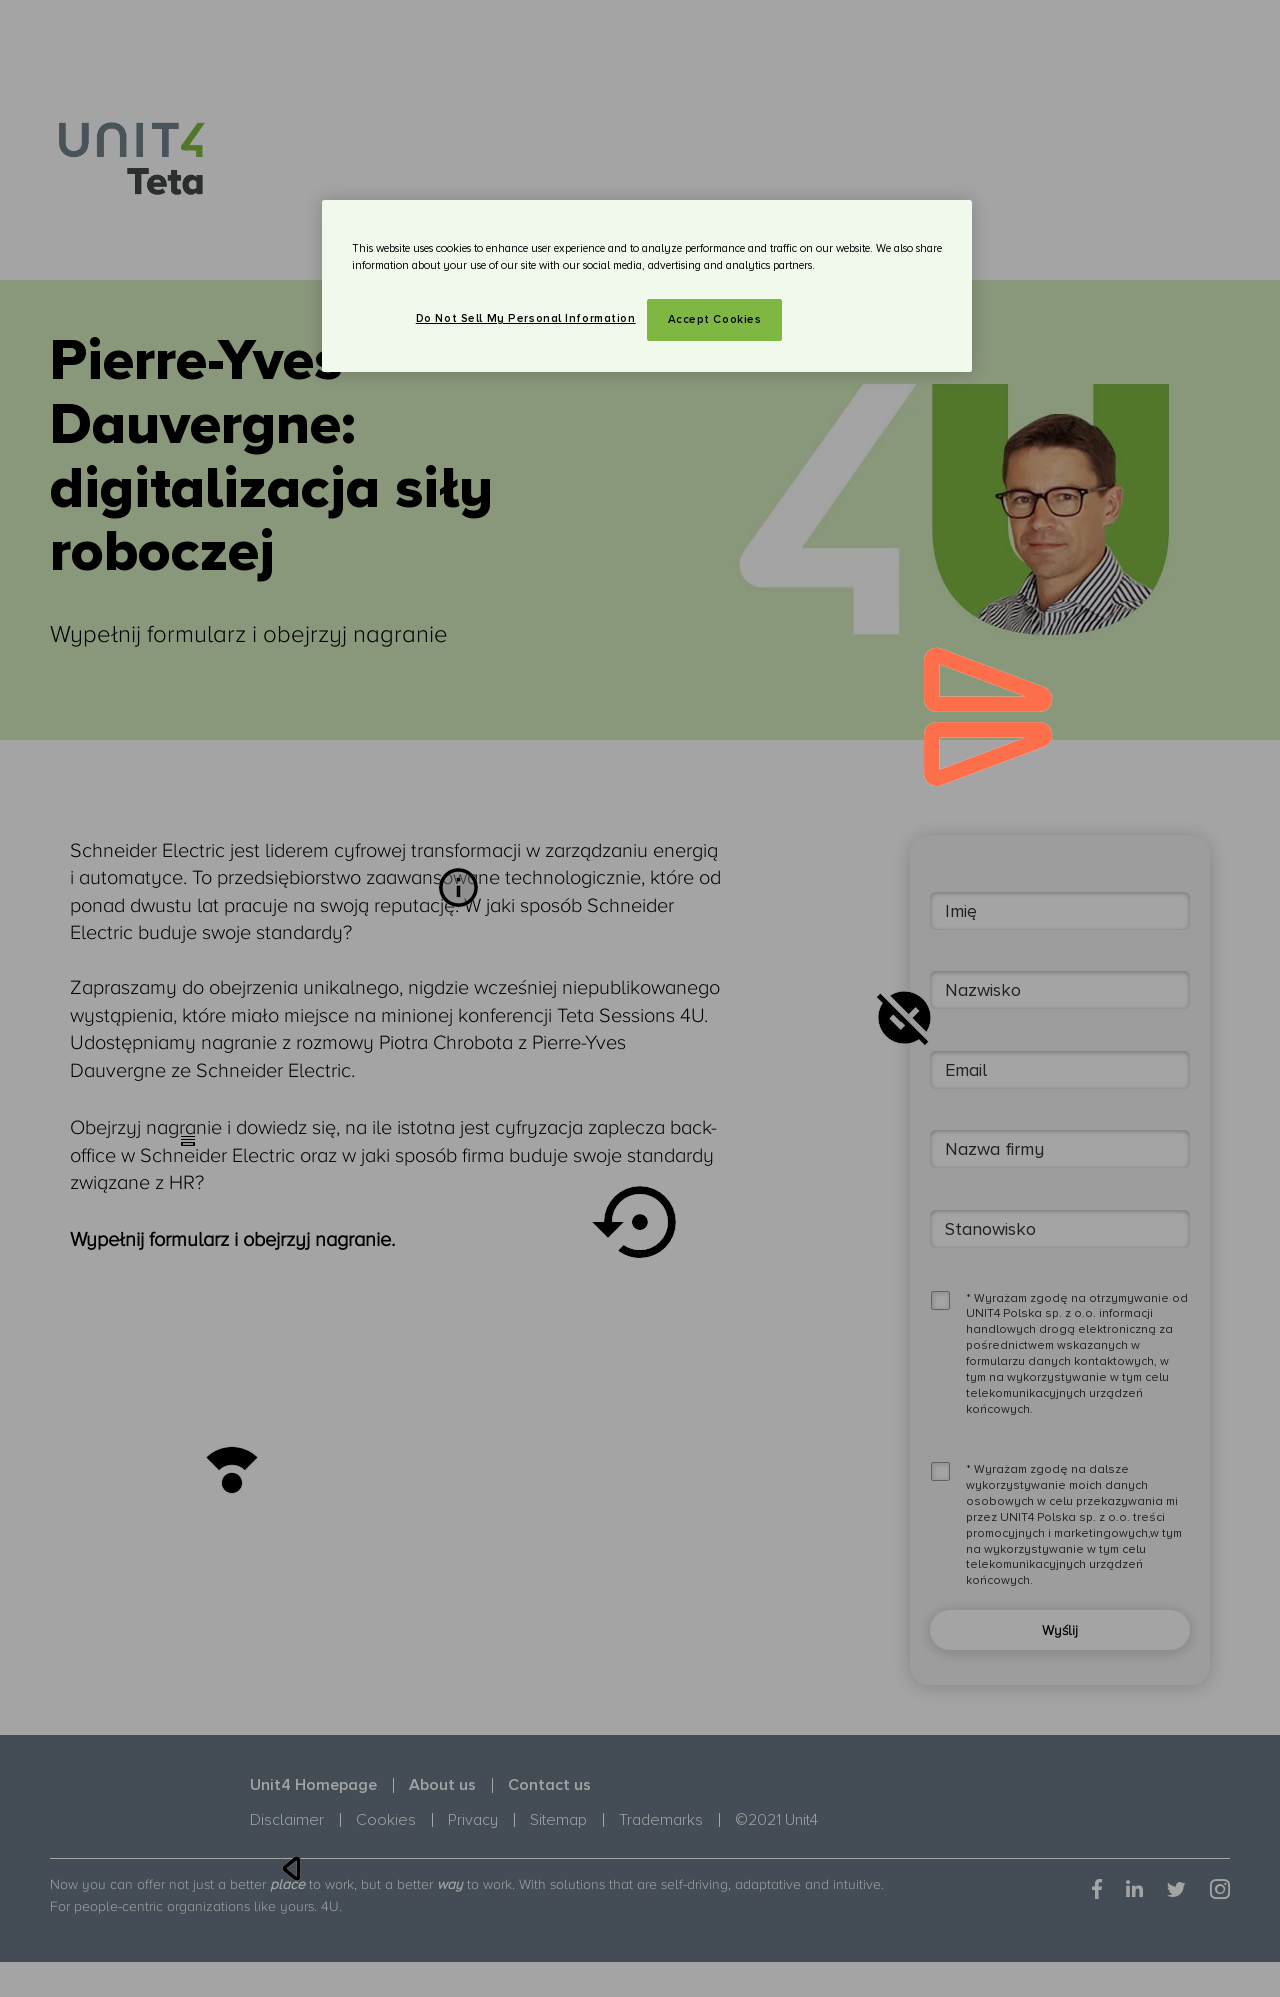 The image size is (1280, 1997). What do you see at coordinates (458, 887) in the screenshot?
I see `view more information about this item` at bounding box center [458, 887].